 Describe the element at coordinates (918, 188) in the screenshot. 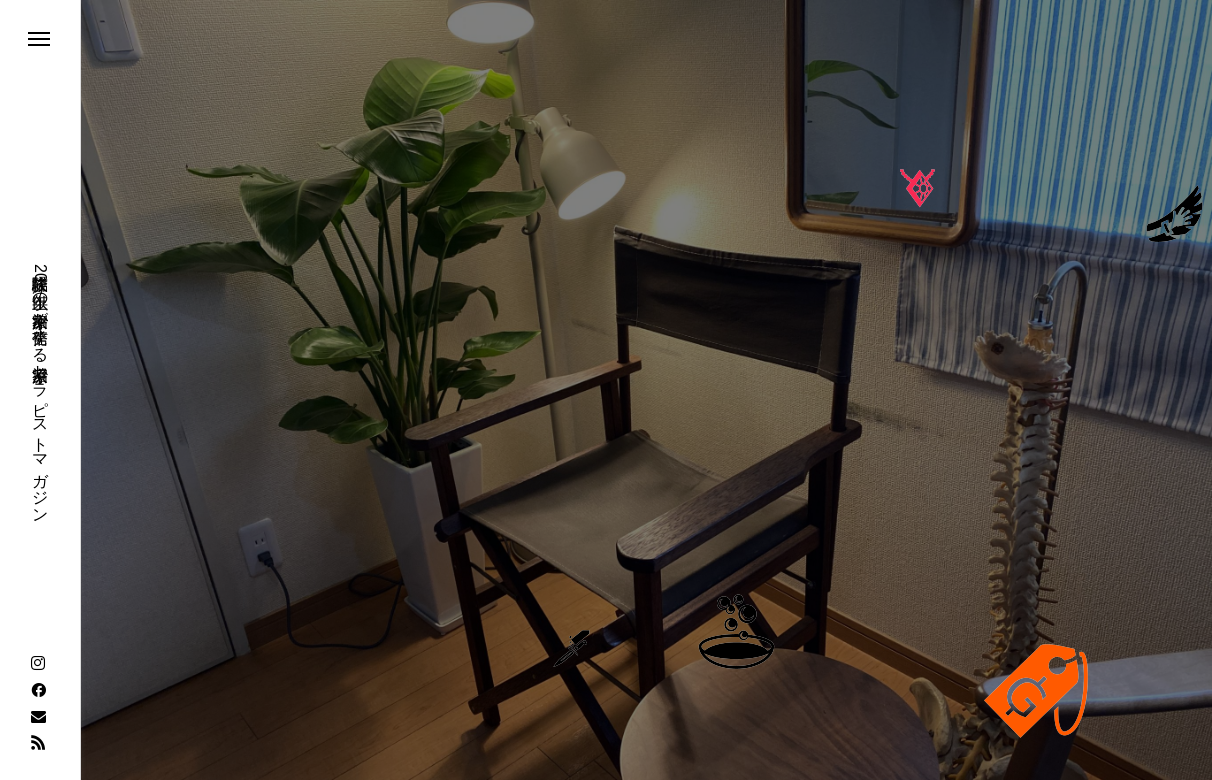

I see `view equipped jewelry or accessories` at that location.